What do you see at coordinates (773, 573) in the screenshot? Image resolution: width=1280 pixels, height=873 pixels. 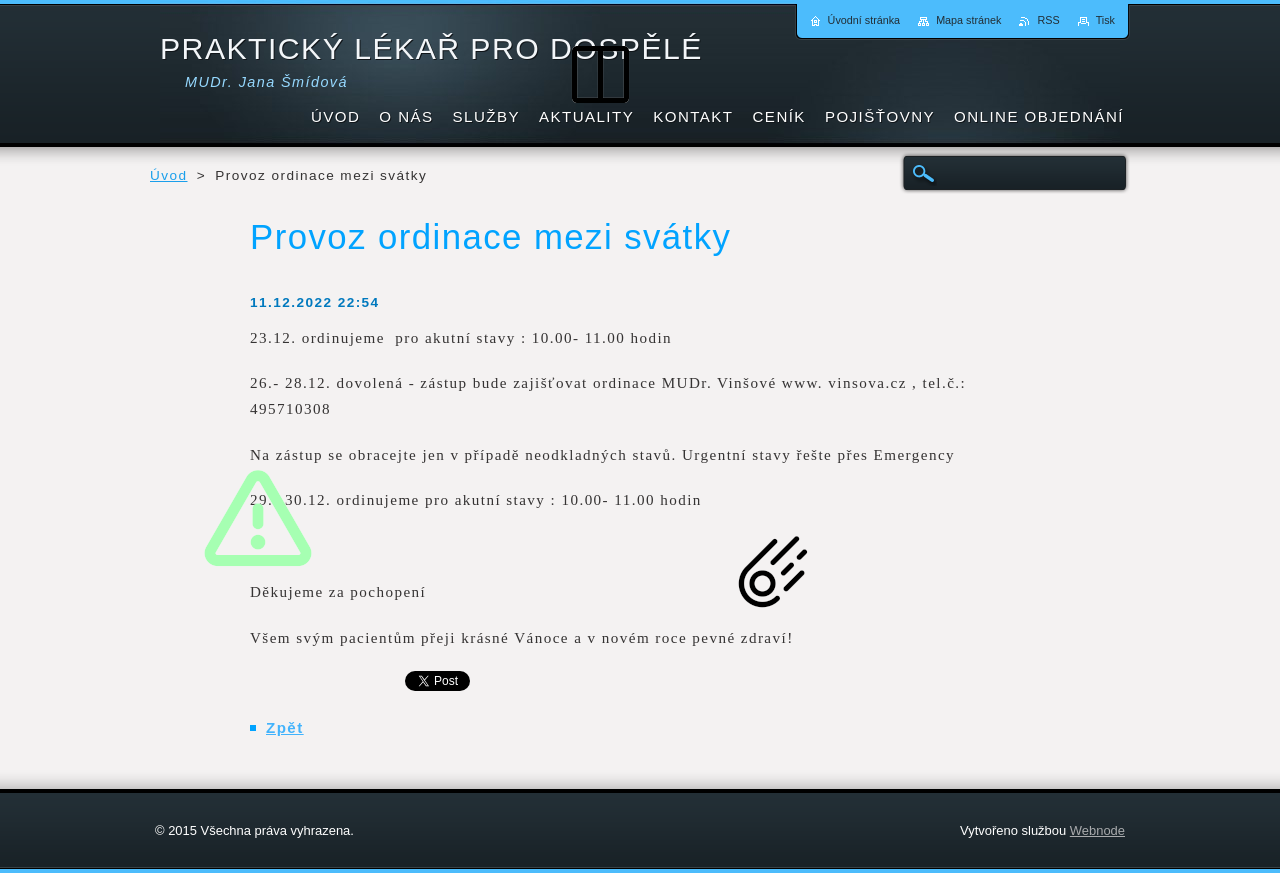 I see `indicates a trending or viral item` at bounding box center [773, 573].